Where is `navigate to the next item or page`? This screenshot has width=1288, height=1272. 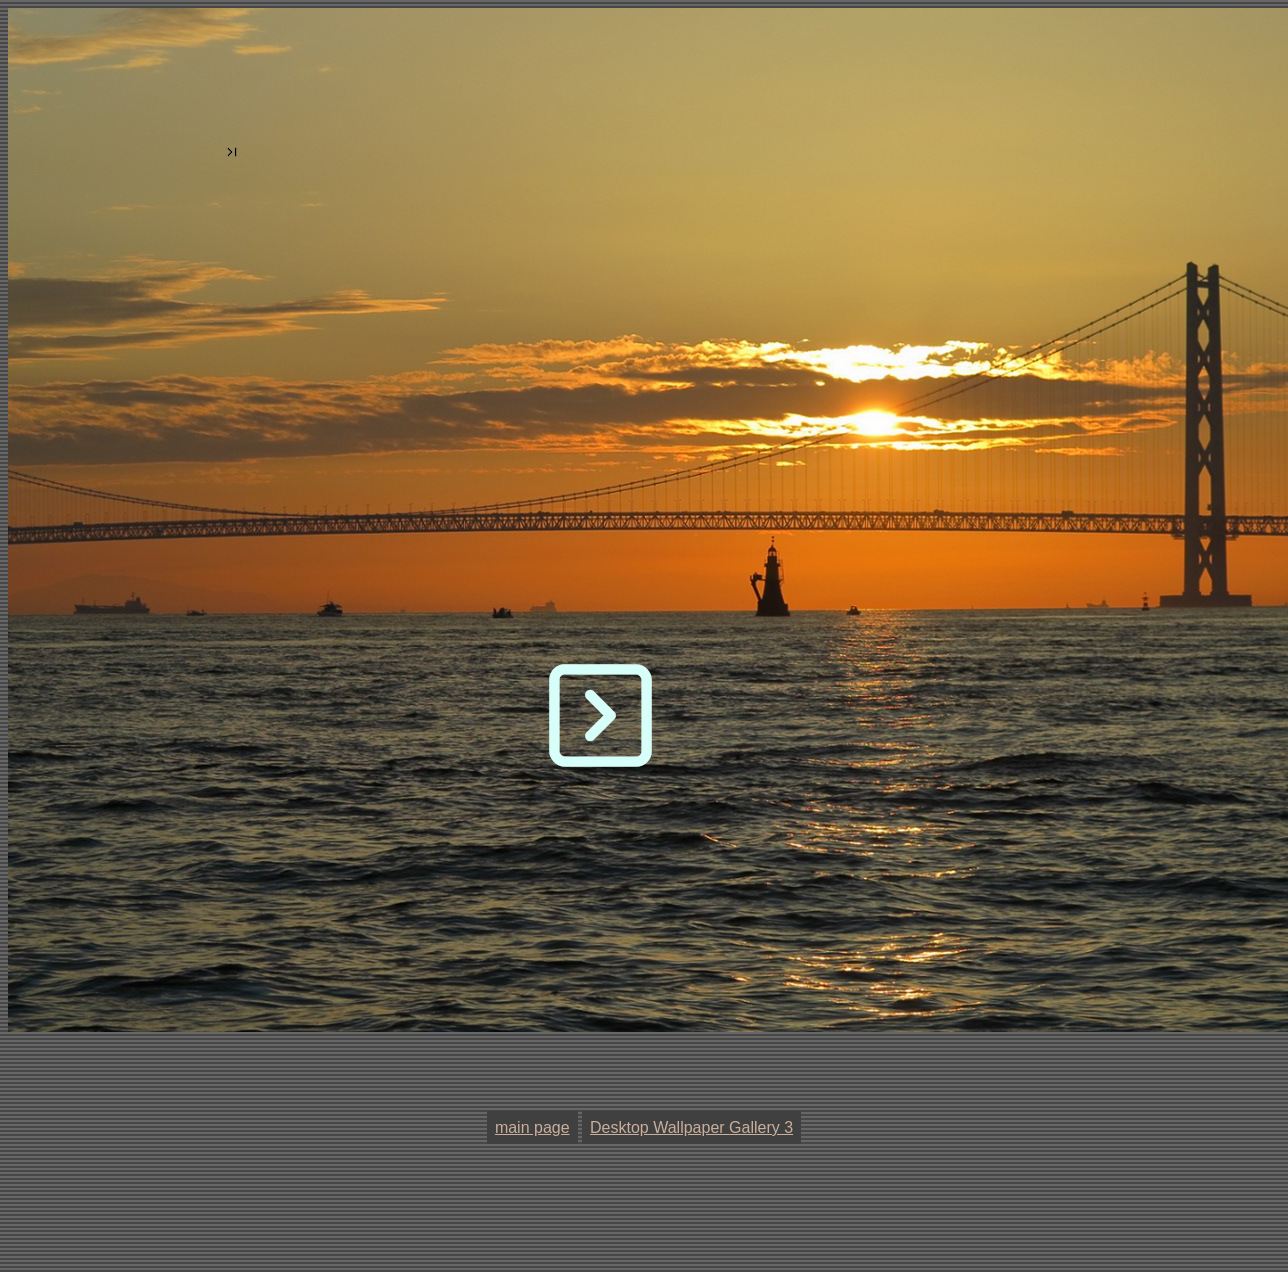
navigate to the next item or page is located at coordinates (600, 715).